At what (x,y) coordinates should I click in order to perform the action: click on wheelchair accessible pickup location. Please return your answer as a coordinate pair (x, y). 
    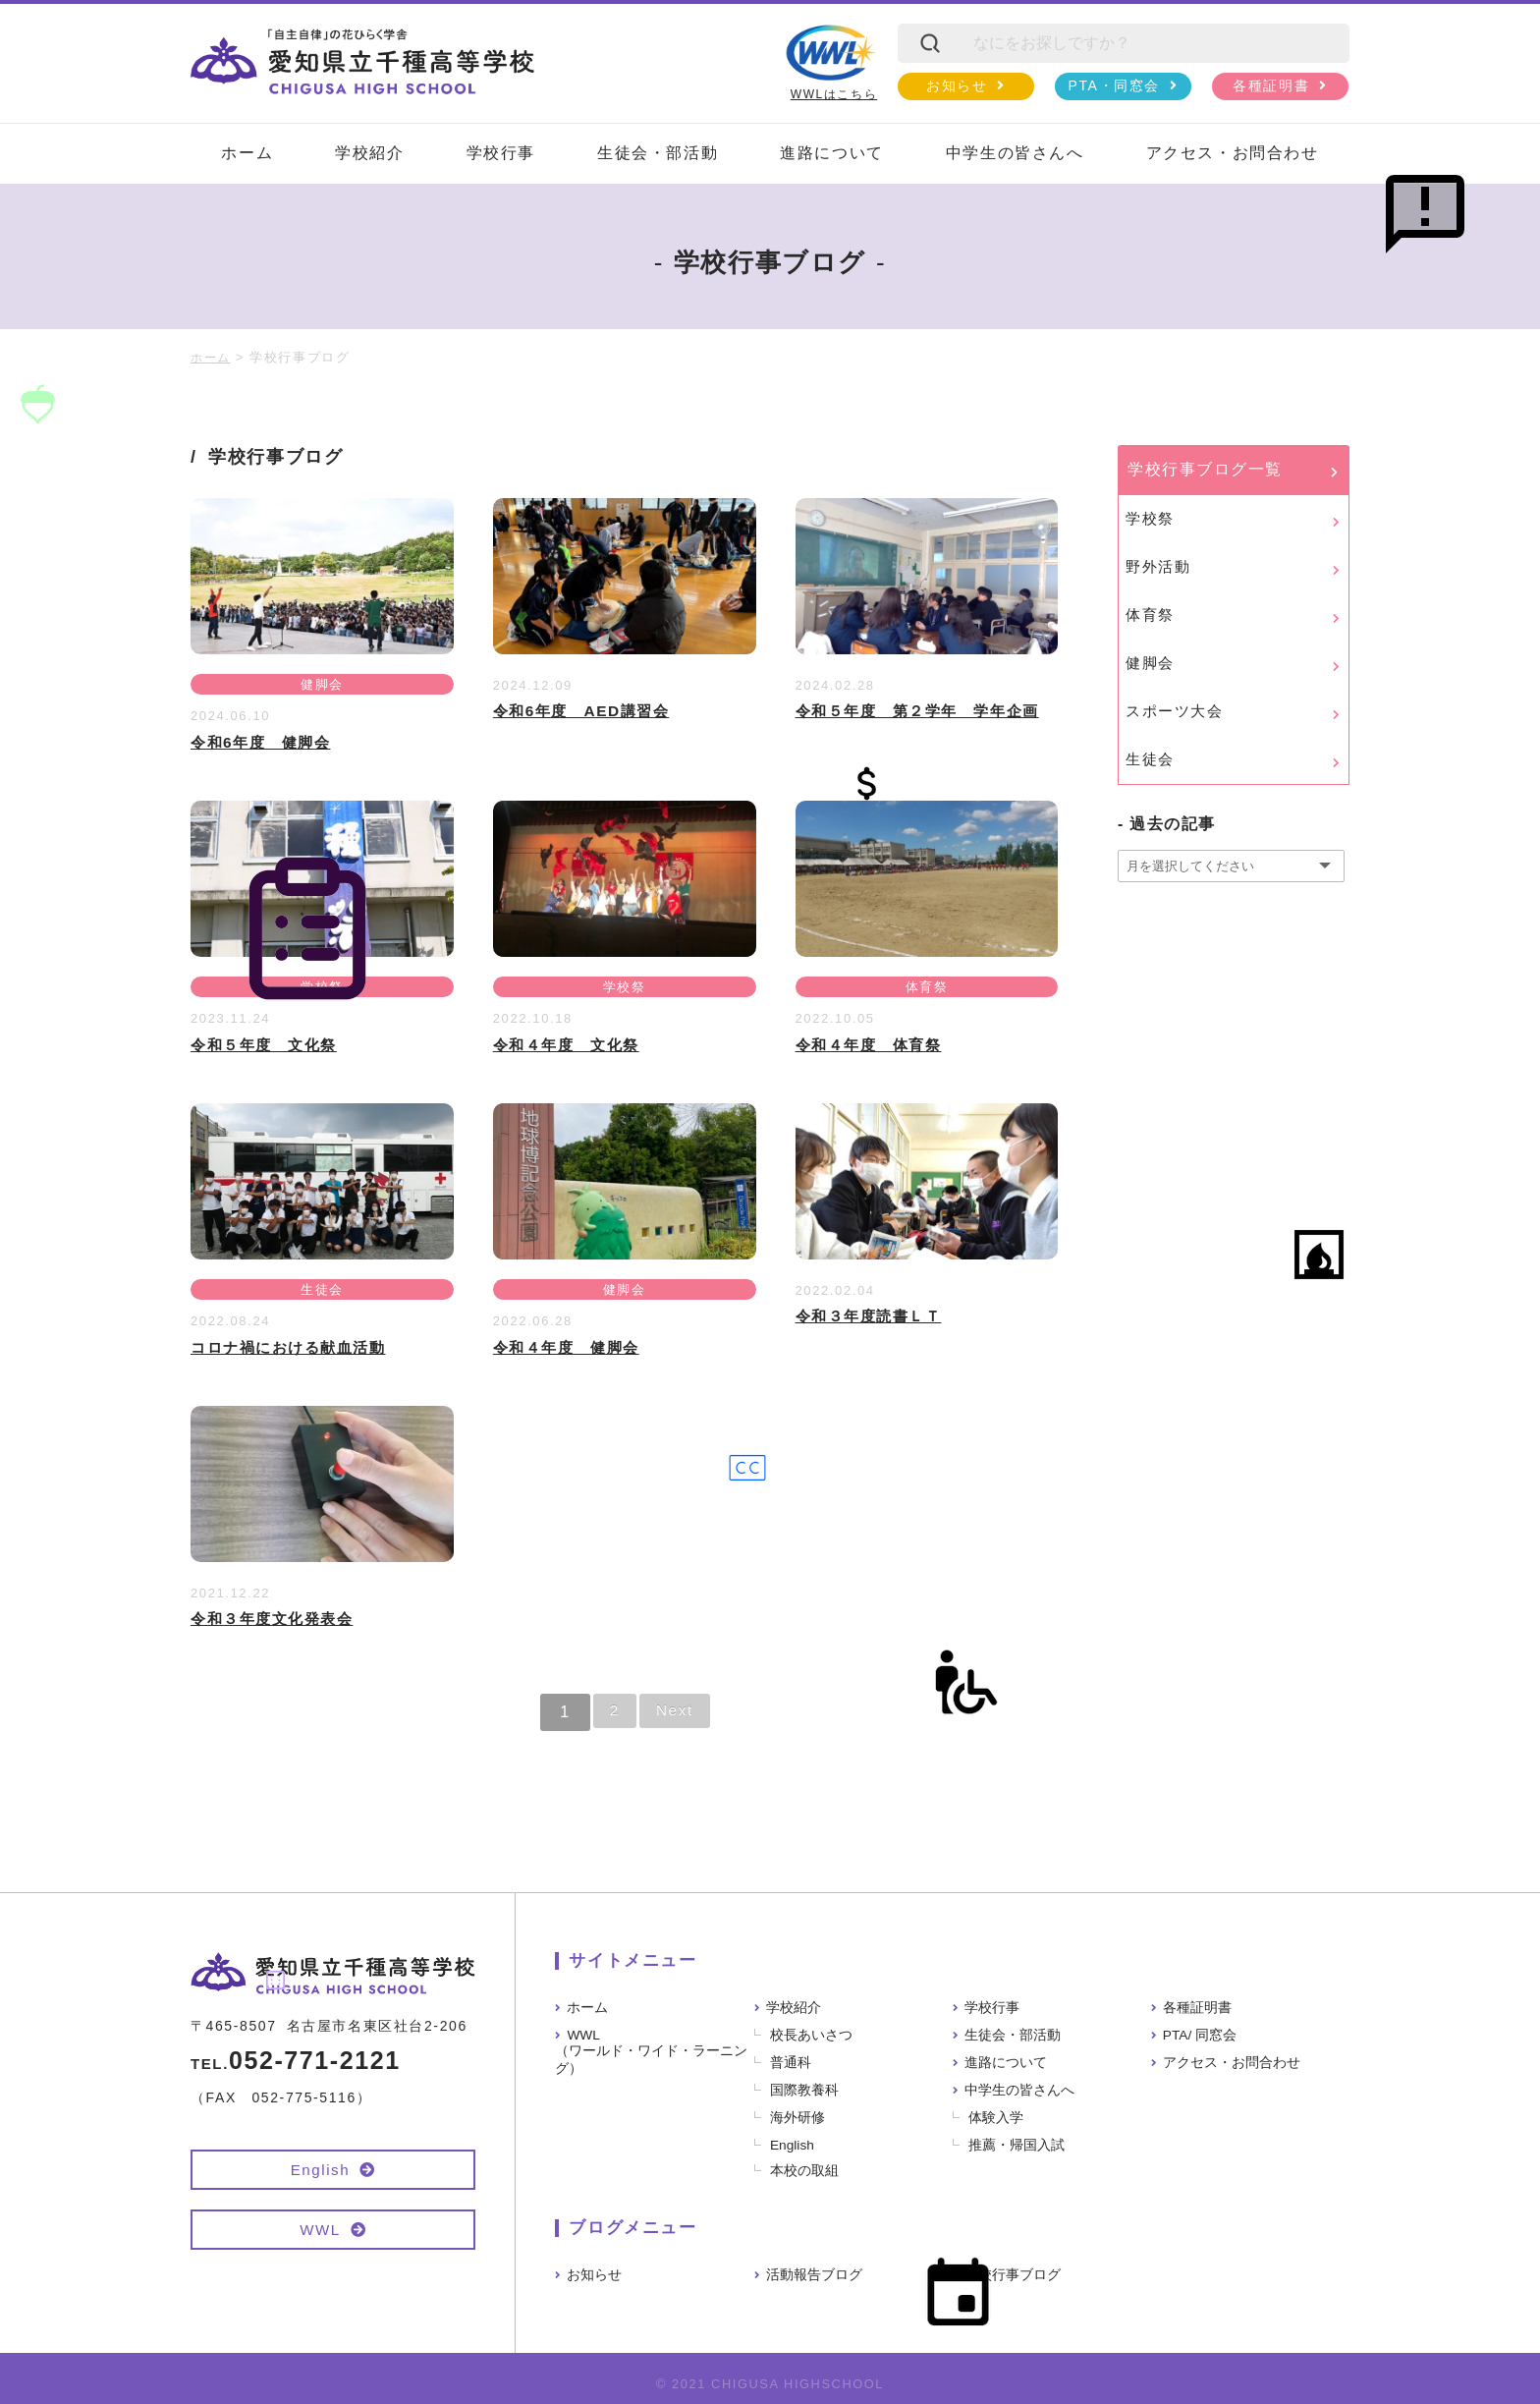
    Looking at the image, I should click on (964, 1682).